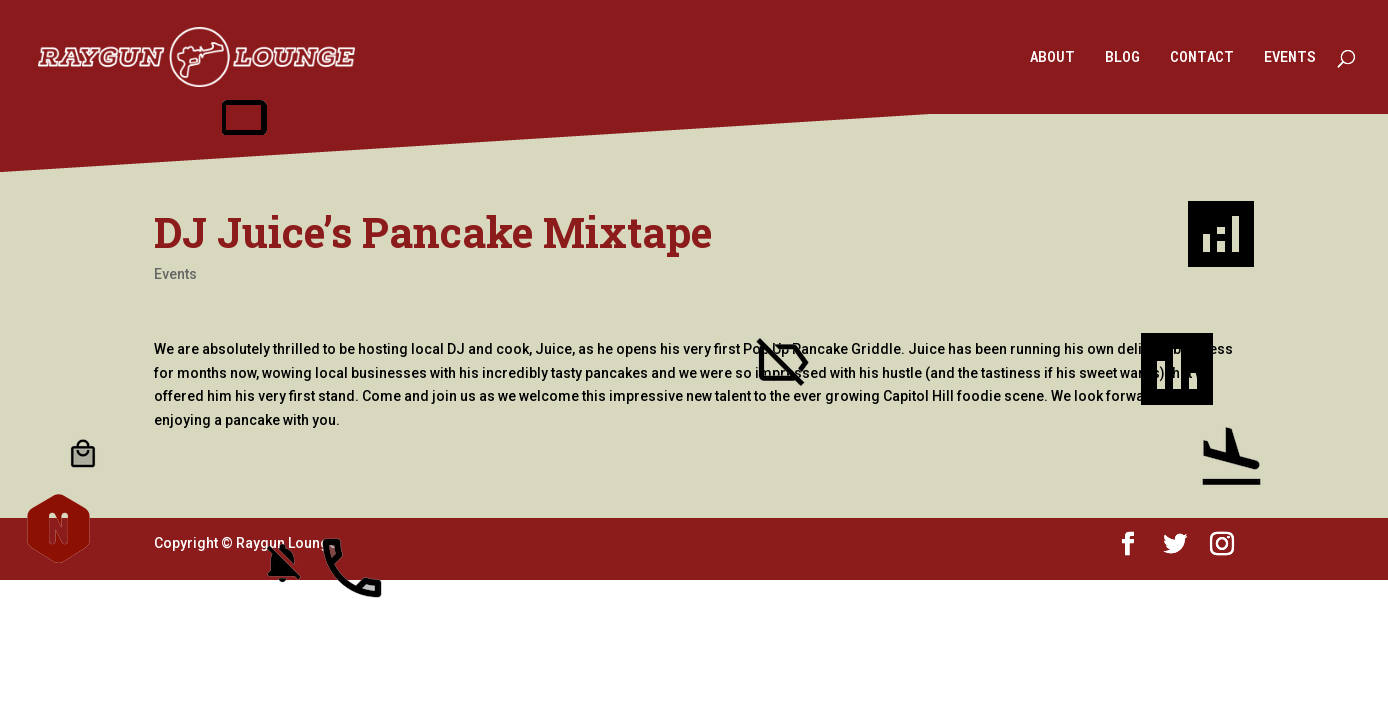 This screenshot has width=1388, height=720. What do you see at coordinates (1231, 457) in the screenshot?
I see `indicates an arriving flight` at bounding box center [1231, 457].